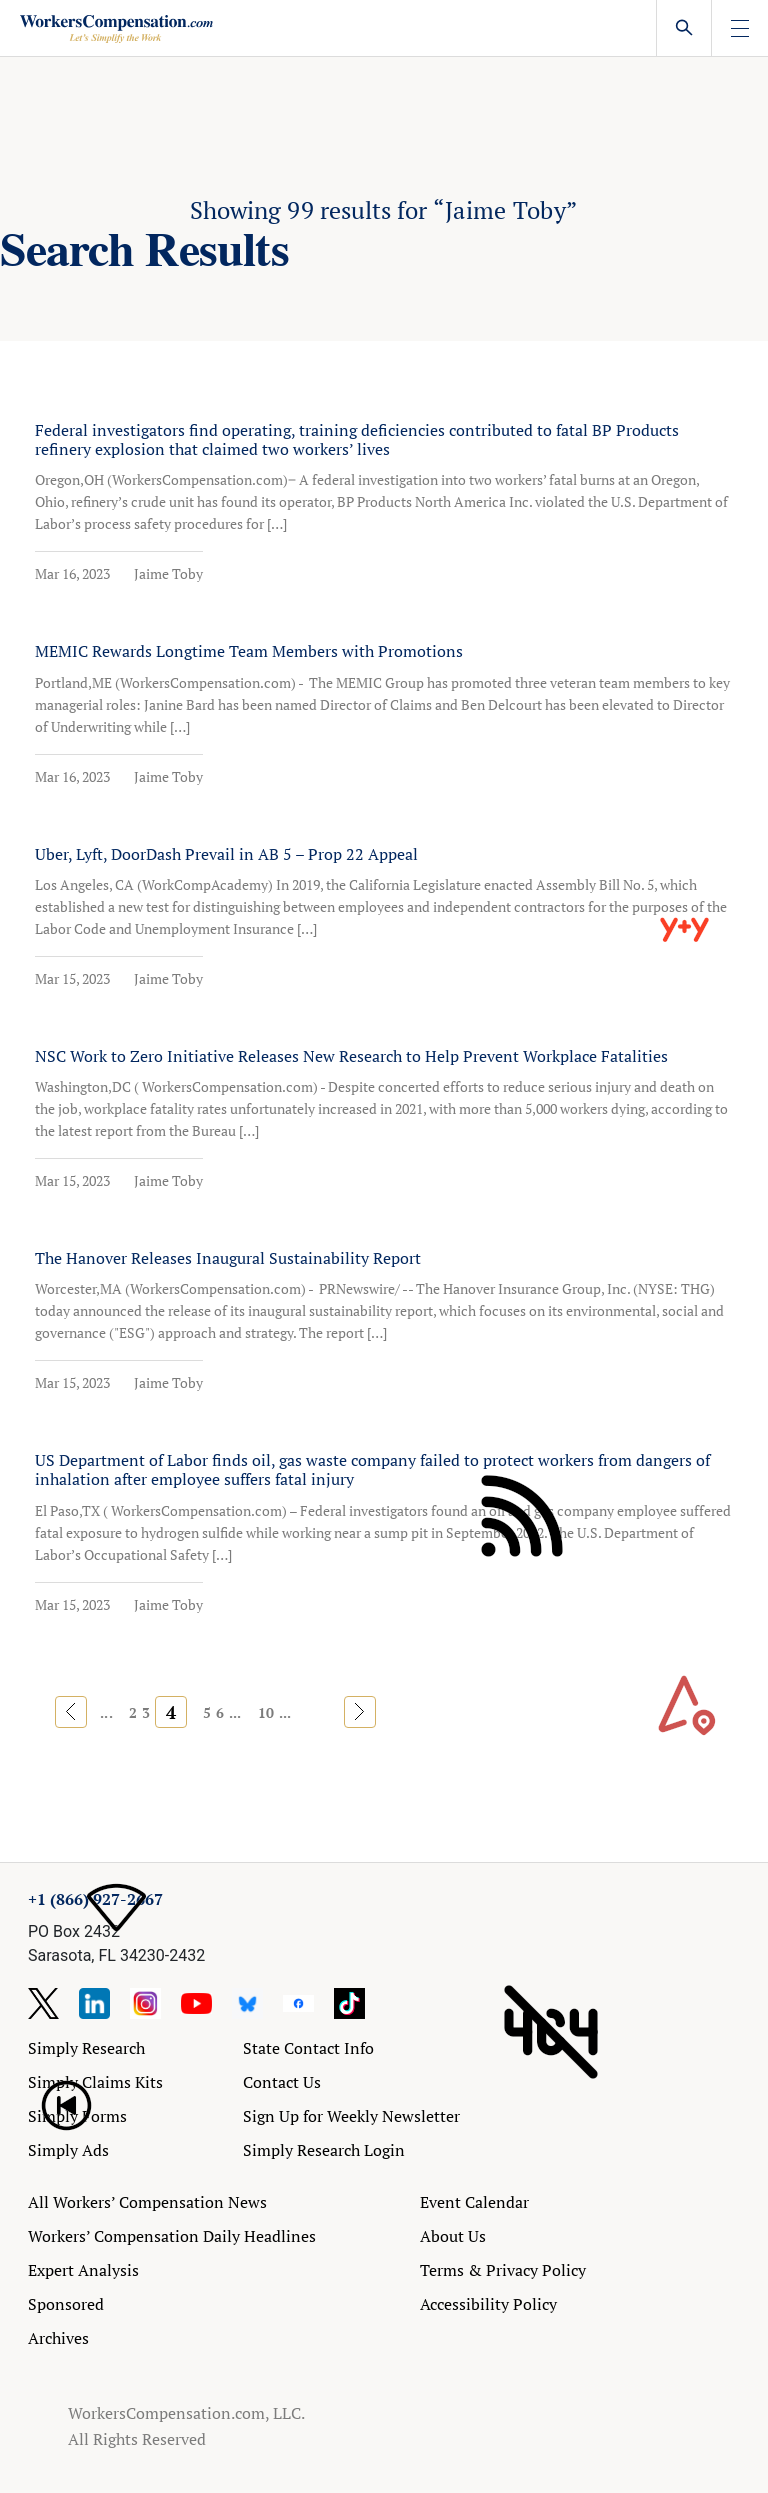  I want to click on navigate to a pinned location, so click(684, 1704).